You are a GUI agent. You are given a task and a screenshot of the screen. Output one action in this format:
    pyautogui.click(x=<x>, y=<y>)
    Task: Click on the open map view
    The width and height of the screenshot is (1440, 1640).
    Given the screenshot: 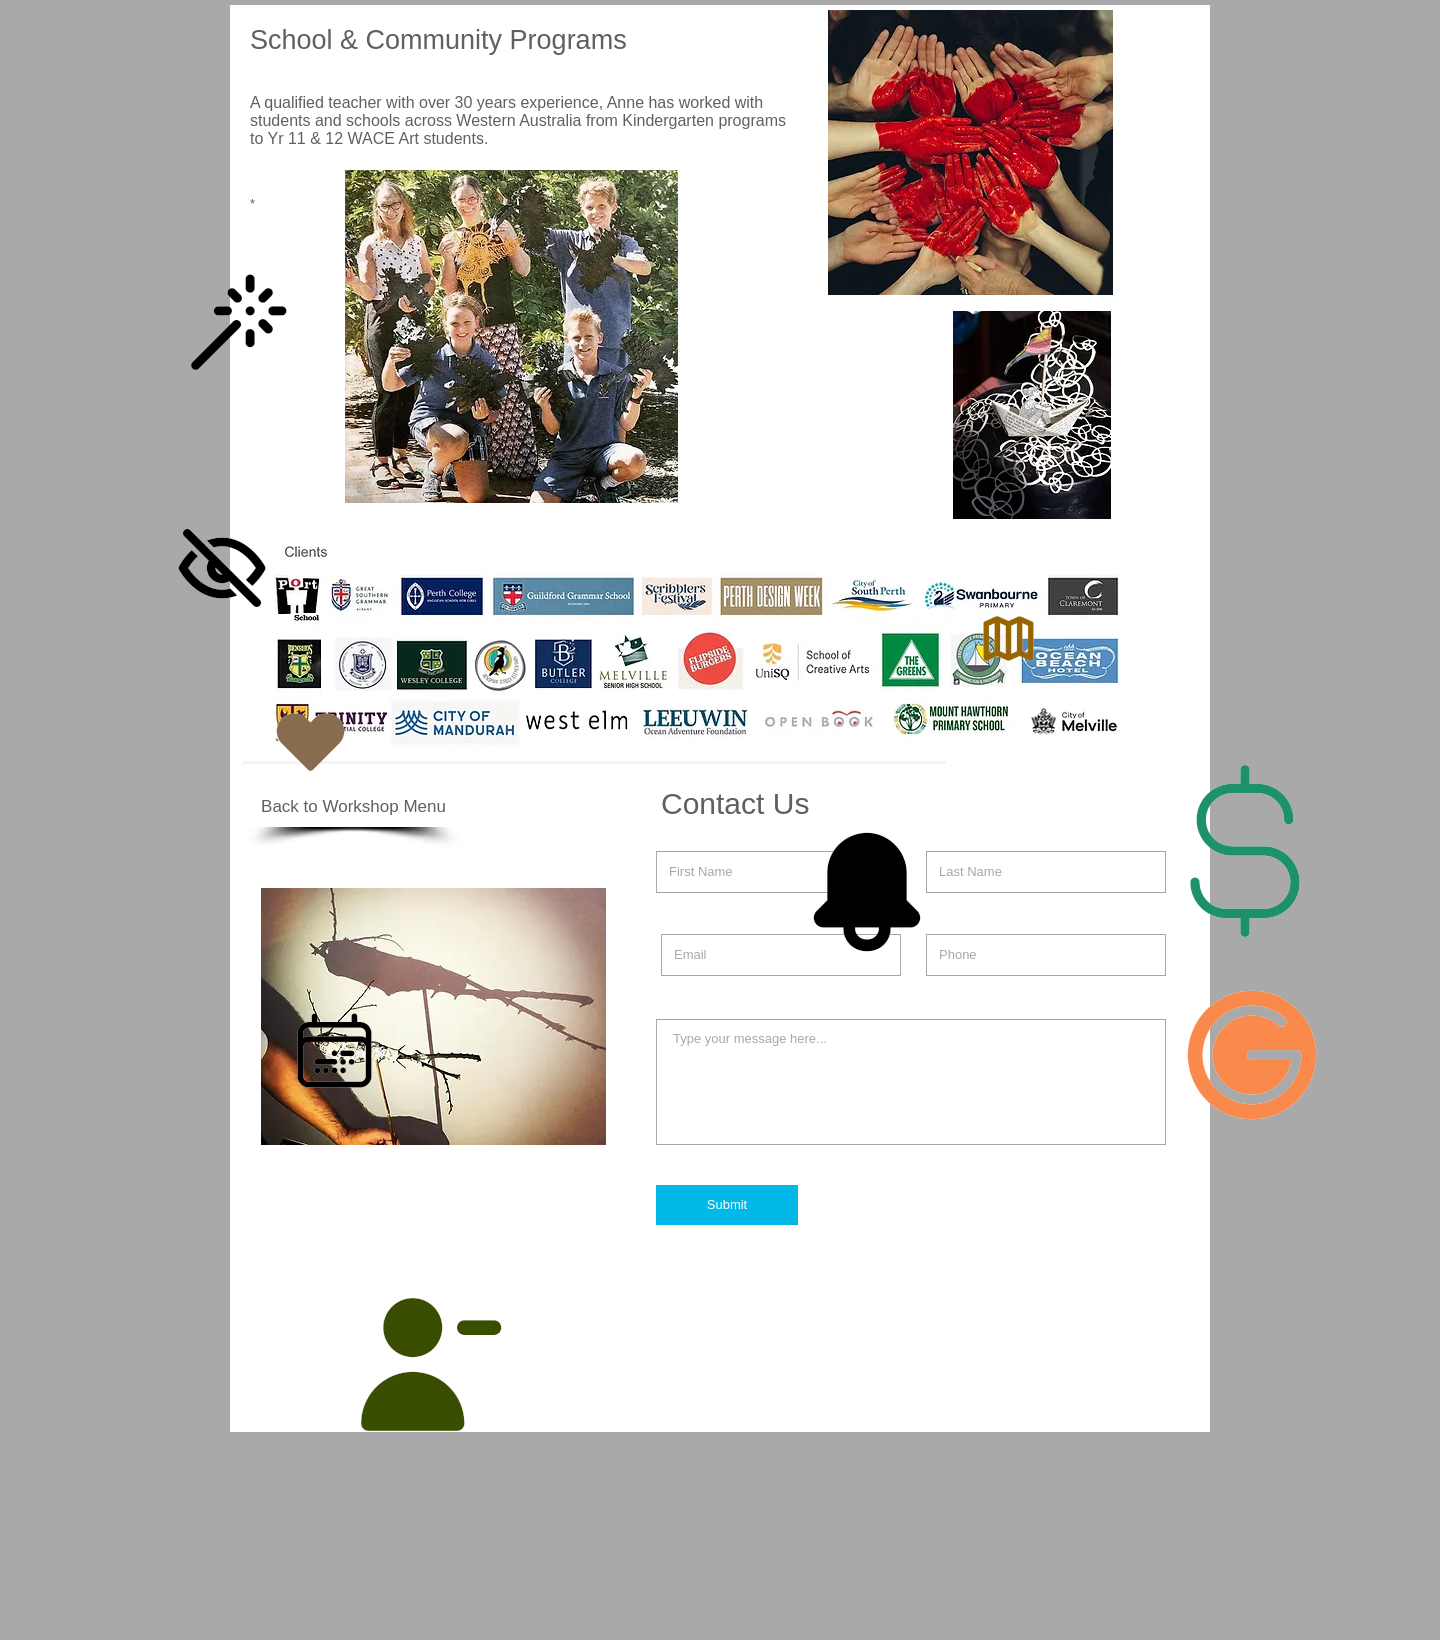 What is the action you would take?
    pyautogui.click(x=1008, y=638)
    